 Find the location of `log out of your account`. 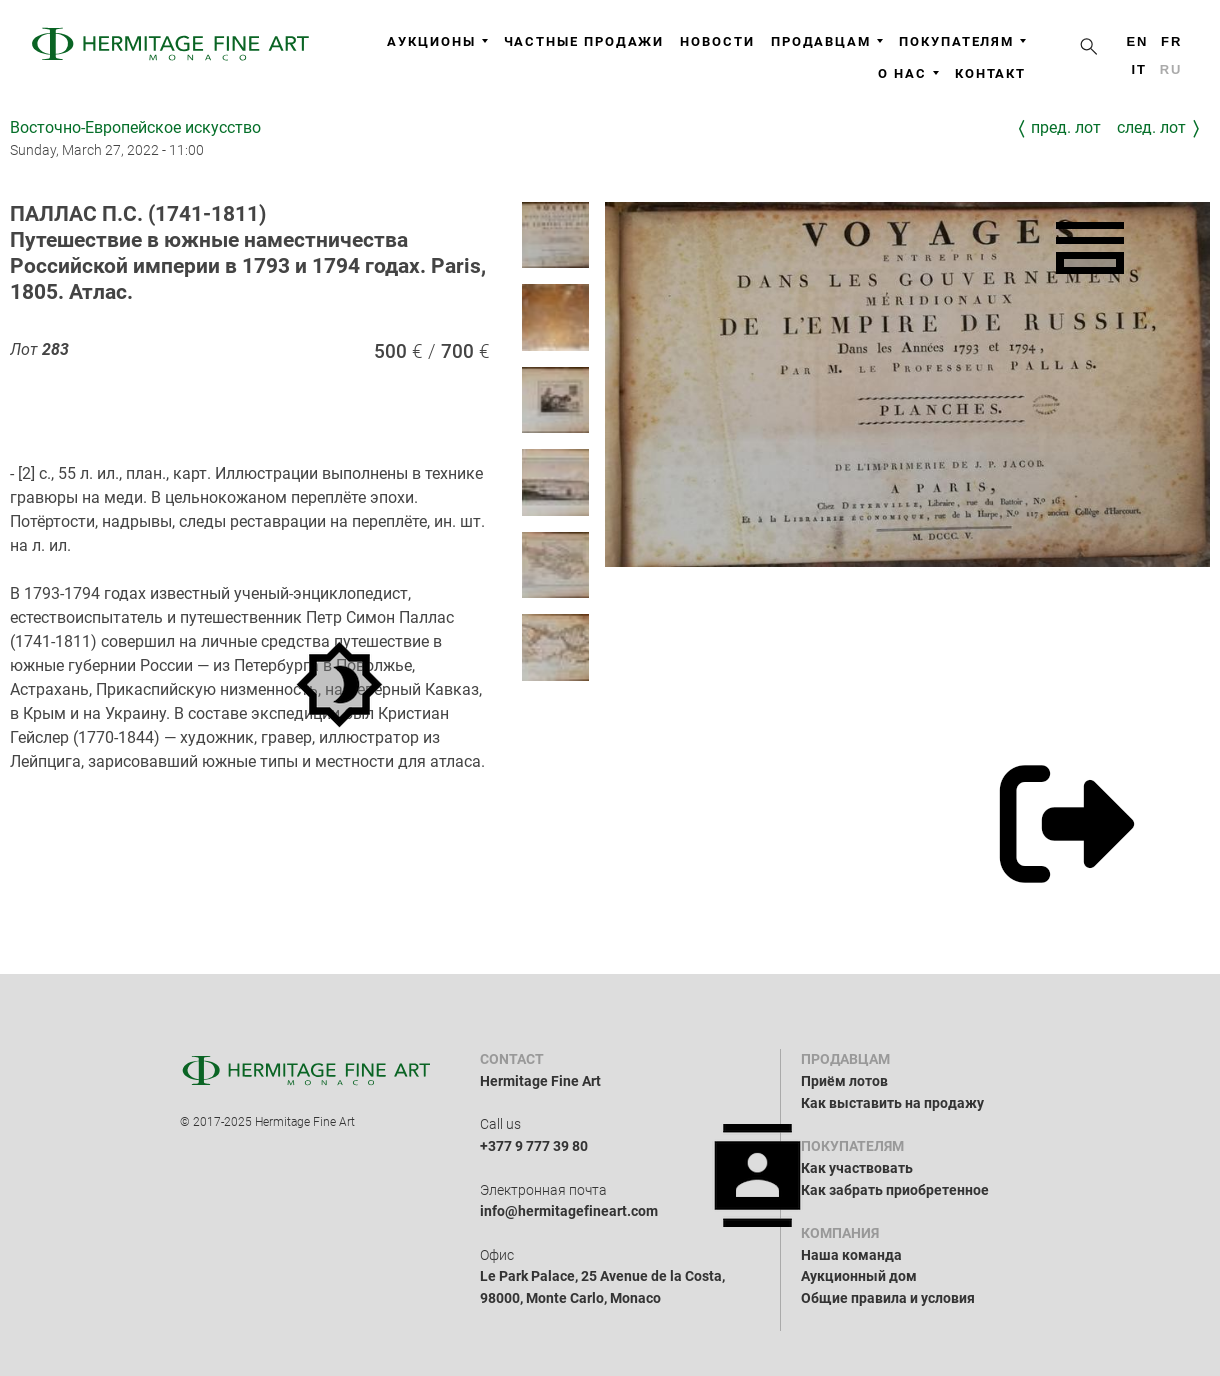

log out of your account is located at coordinates (1067, 824).